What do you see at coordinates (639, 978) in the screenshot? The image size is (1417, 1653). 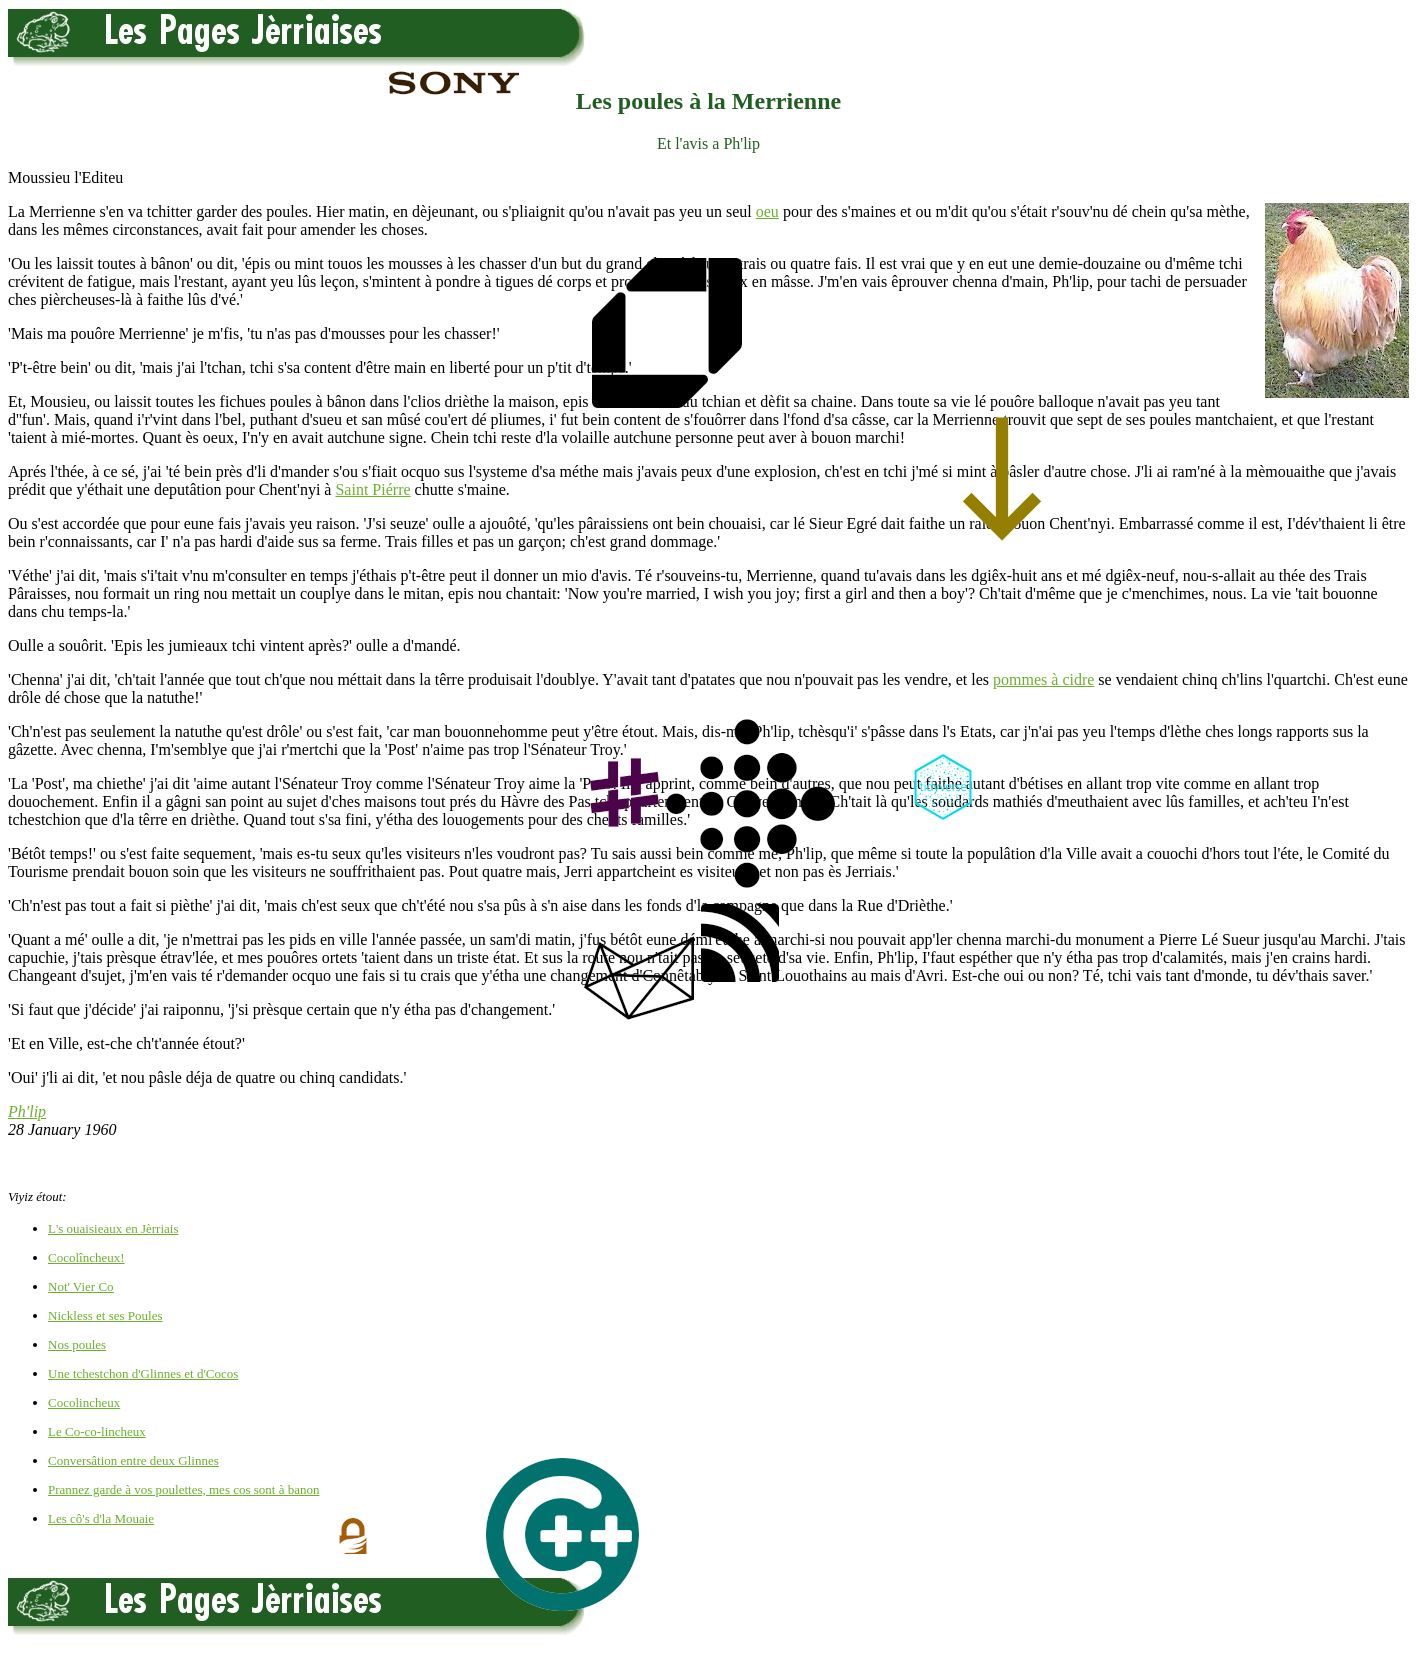 I see `checkio coding platform logo` at bounding box center [639, 978].